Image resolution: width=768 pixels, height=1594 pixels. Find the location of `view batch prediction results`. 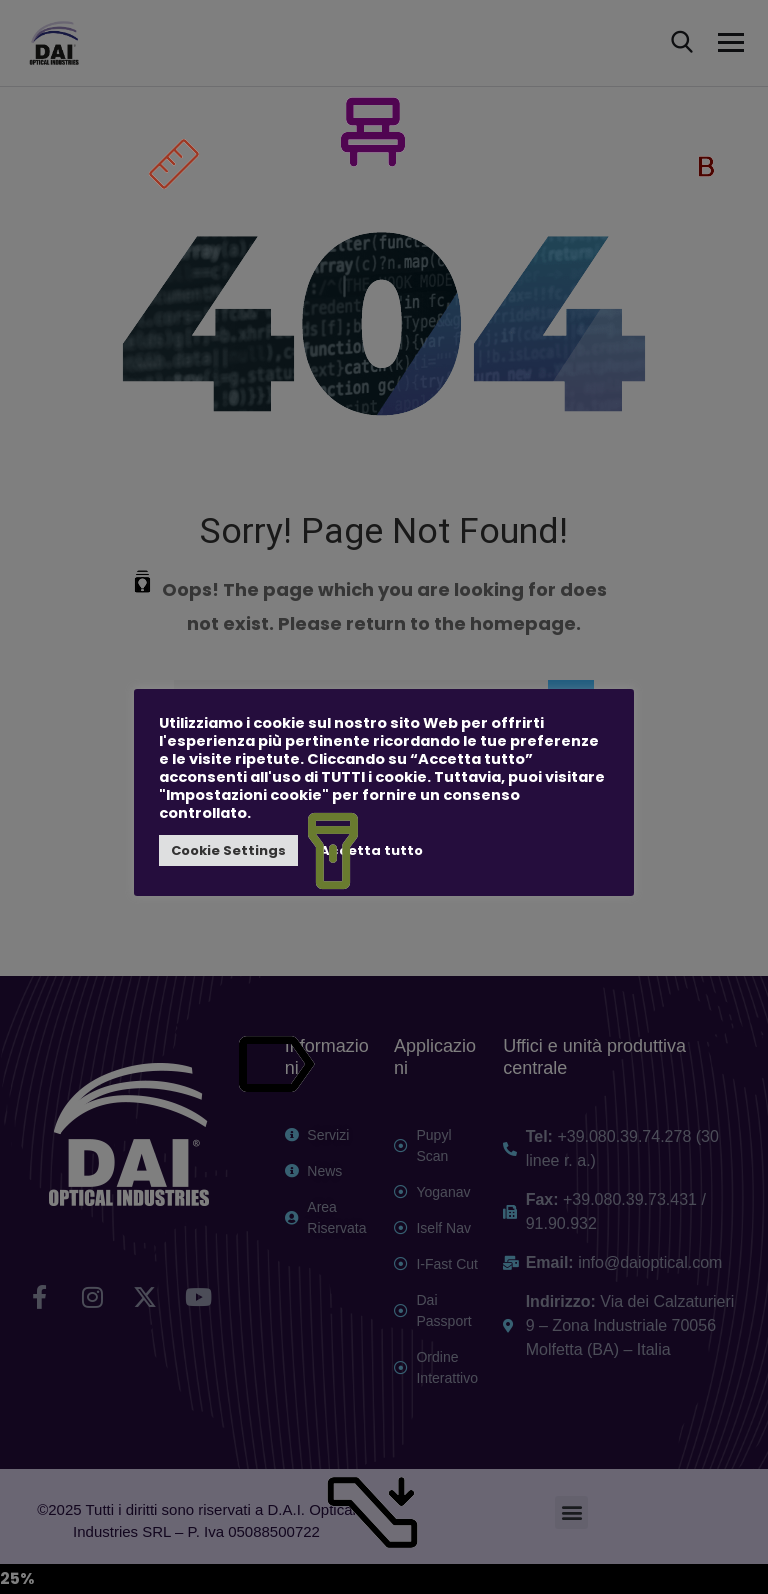

view batch prediction results is located at coordinates (142, 581).